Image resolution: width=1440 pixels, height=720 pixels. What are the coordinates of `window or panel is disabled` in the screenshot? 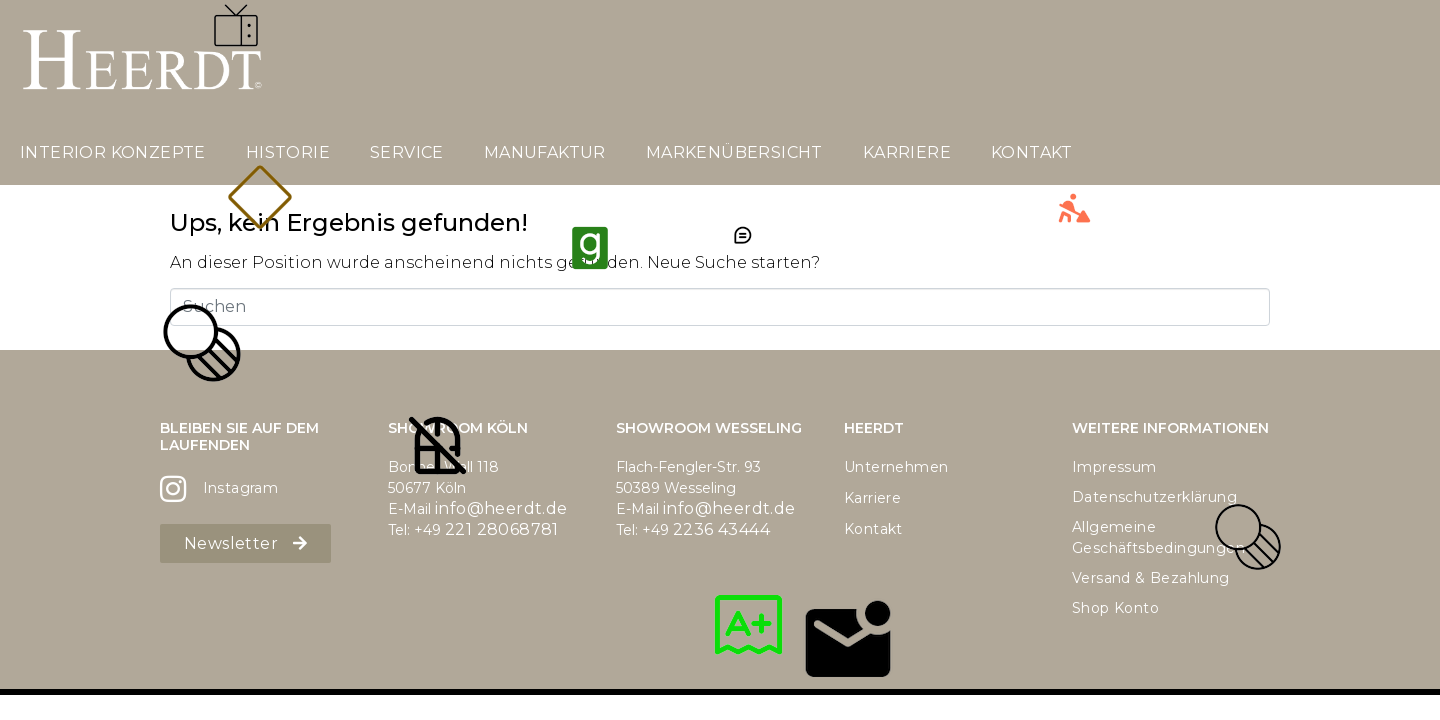 It's located at (437, 445).